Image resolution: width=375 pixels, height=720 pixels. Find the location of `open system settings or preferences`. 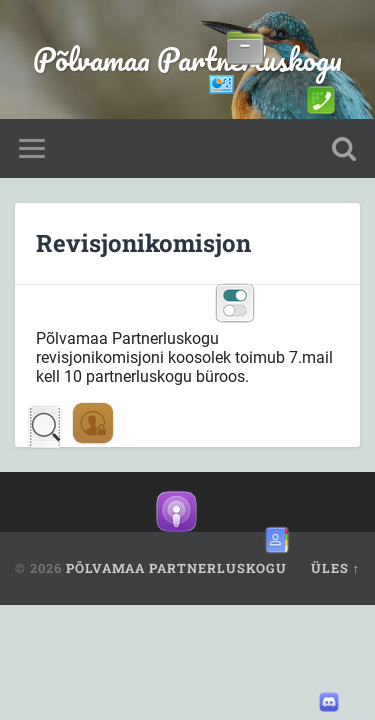

open system settings or preferences is located at coordinates (235, 303).